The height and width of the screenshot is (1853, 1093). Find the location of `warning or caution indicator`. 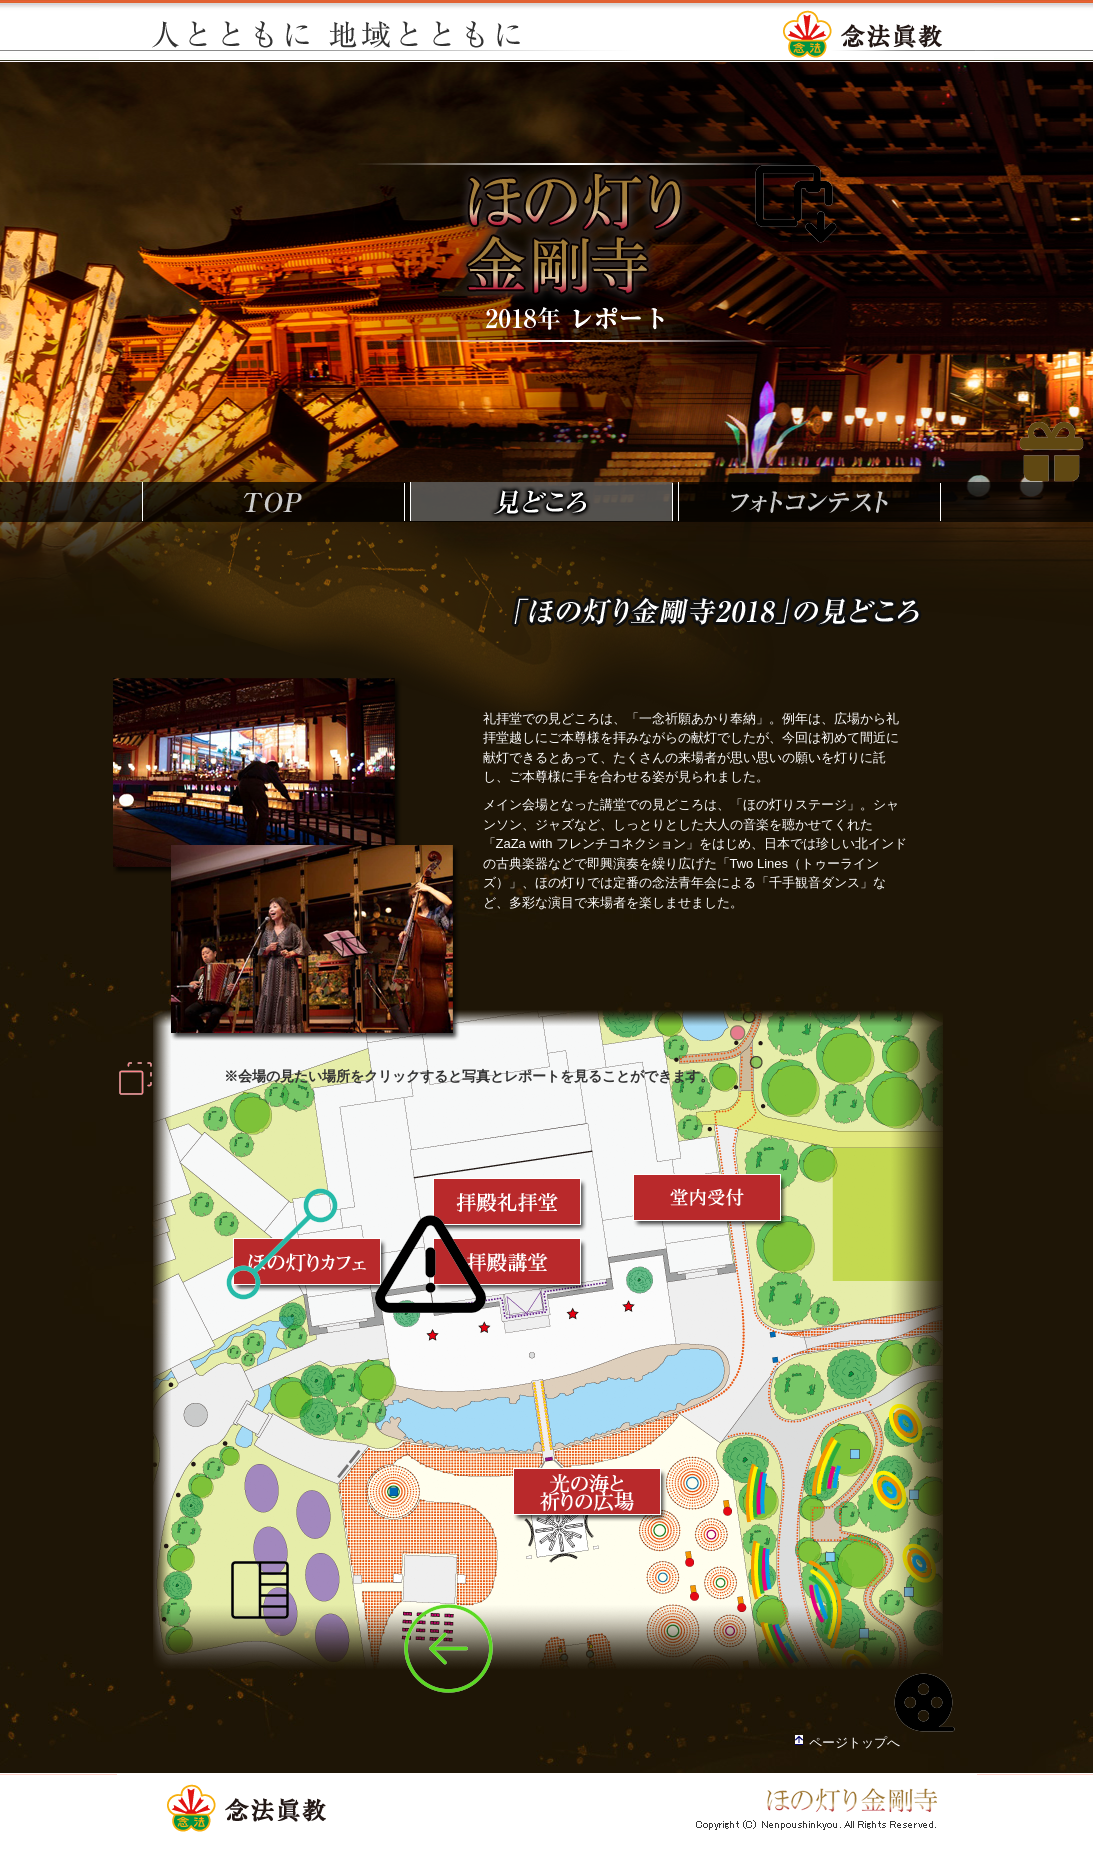

warning or caution indicator is located at coordinates (430, 1267).